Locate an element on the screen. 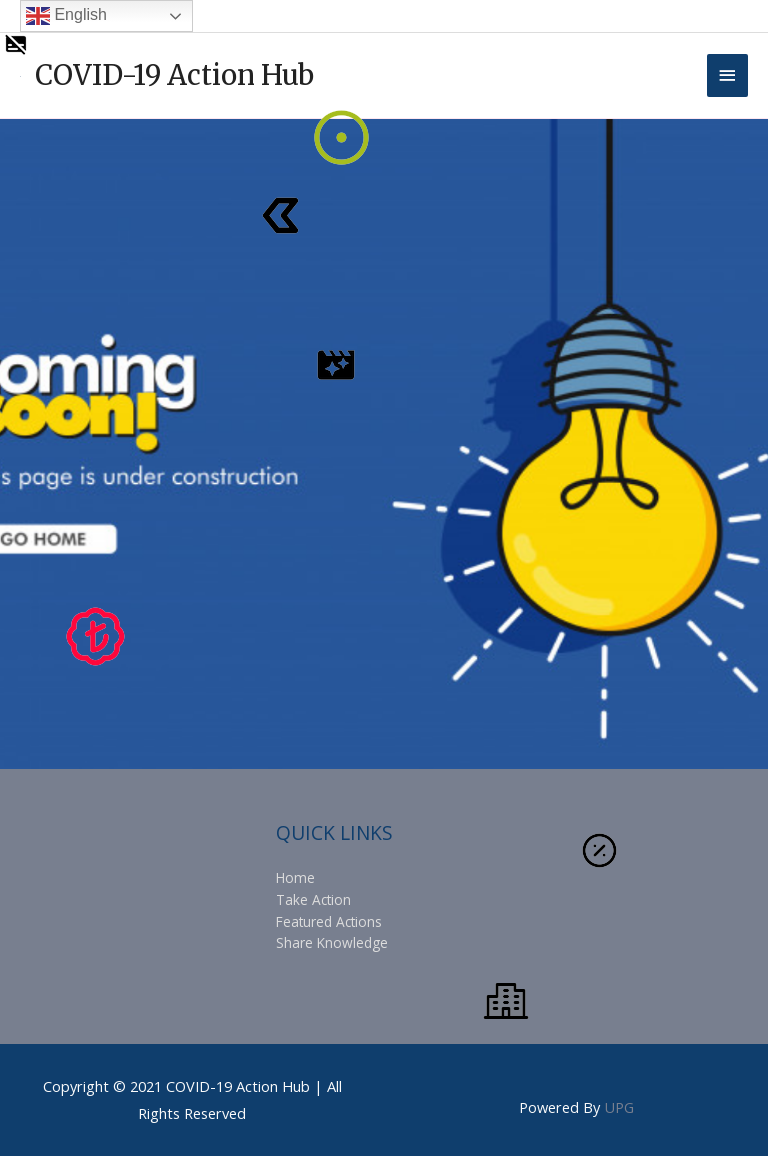 The width and height of the screenshot is (768, 1156). indicates turkish lira currency or payment option is located at coordinates (95, 636).